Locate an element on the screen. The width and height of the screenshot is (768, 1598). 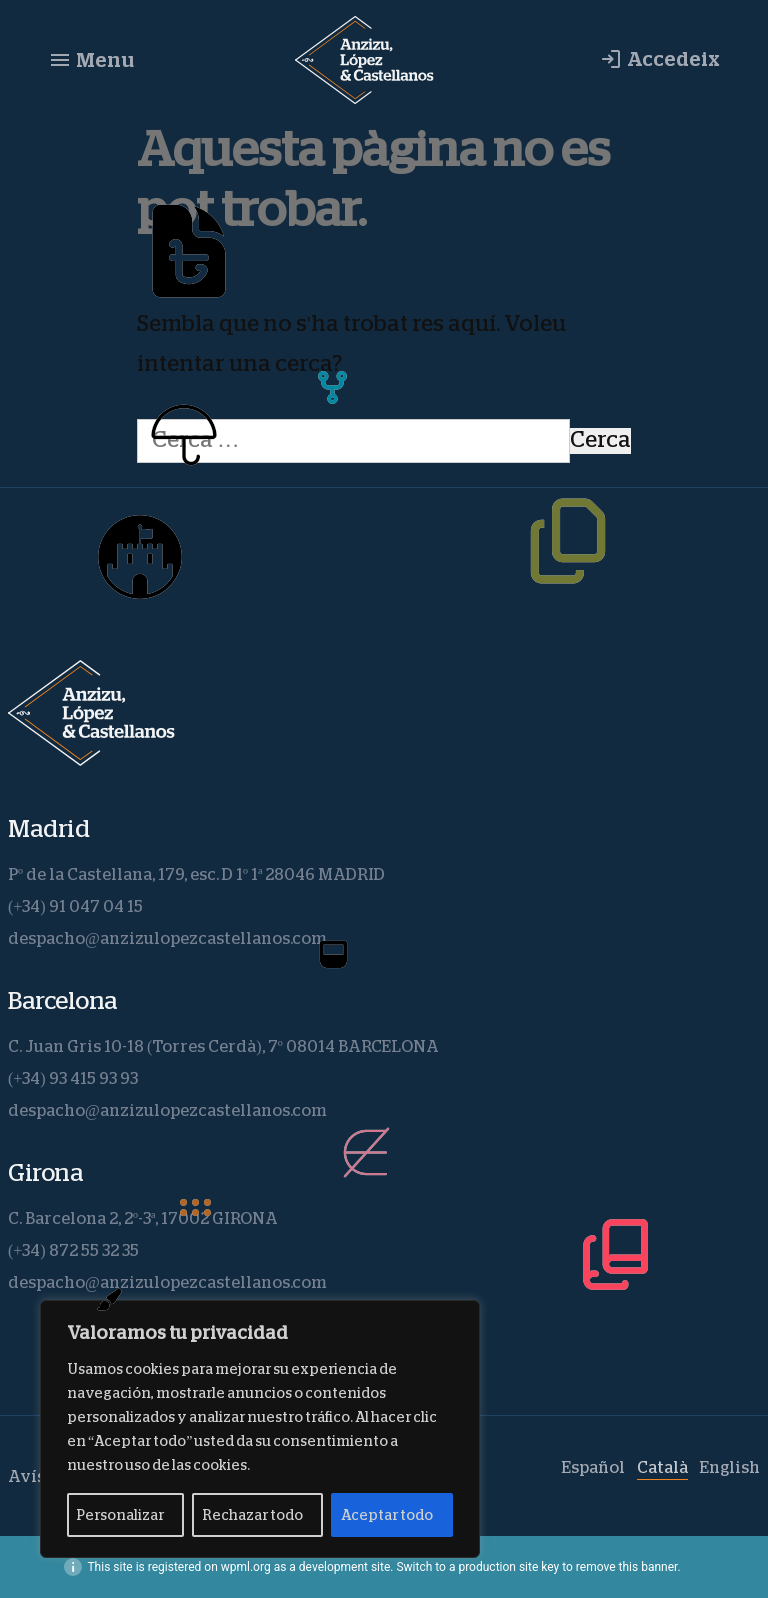
access bar or drinks menu is located at coordinates (333, 954).